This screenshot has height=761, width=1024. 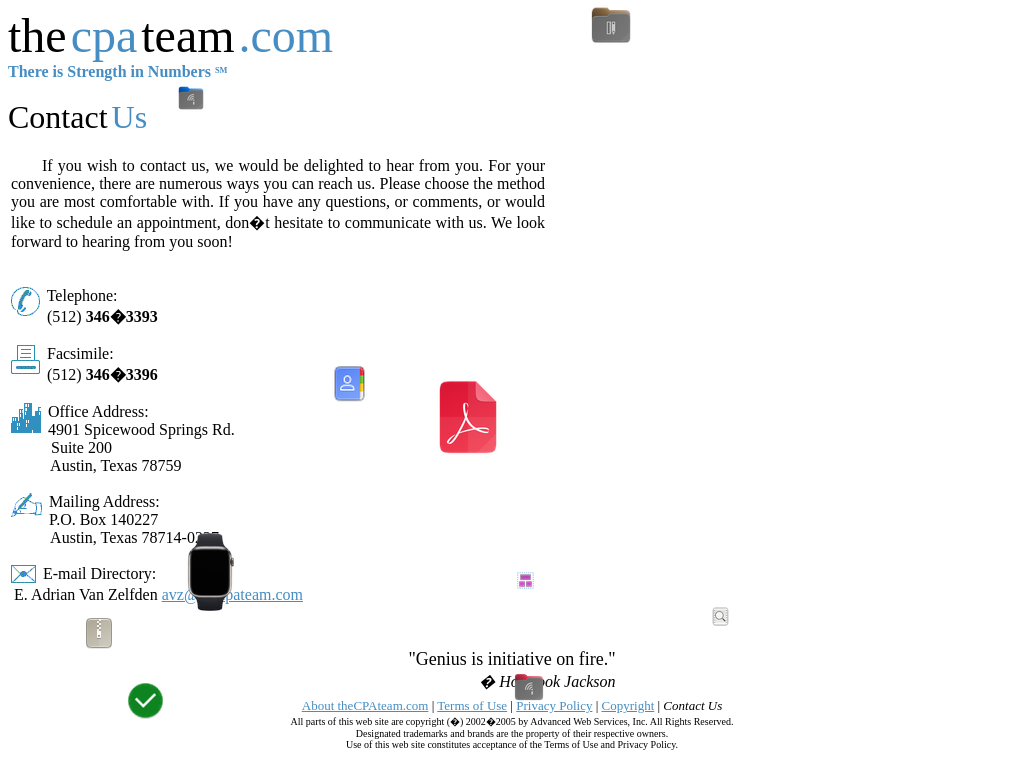 What do you see at coordinates (210, 572) in the screenshot?
I see `apple watch series 7 or 8 device icon` at bounding box center [210, 572].